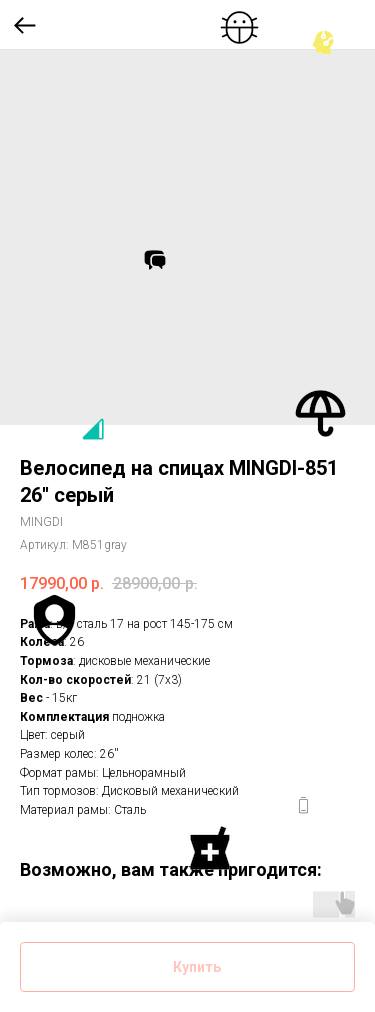  What do you see at coordinates (303, 805) in the screenshot?
I see `indicates low battery status` at bounding box center [303, 805].